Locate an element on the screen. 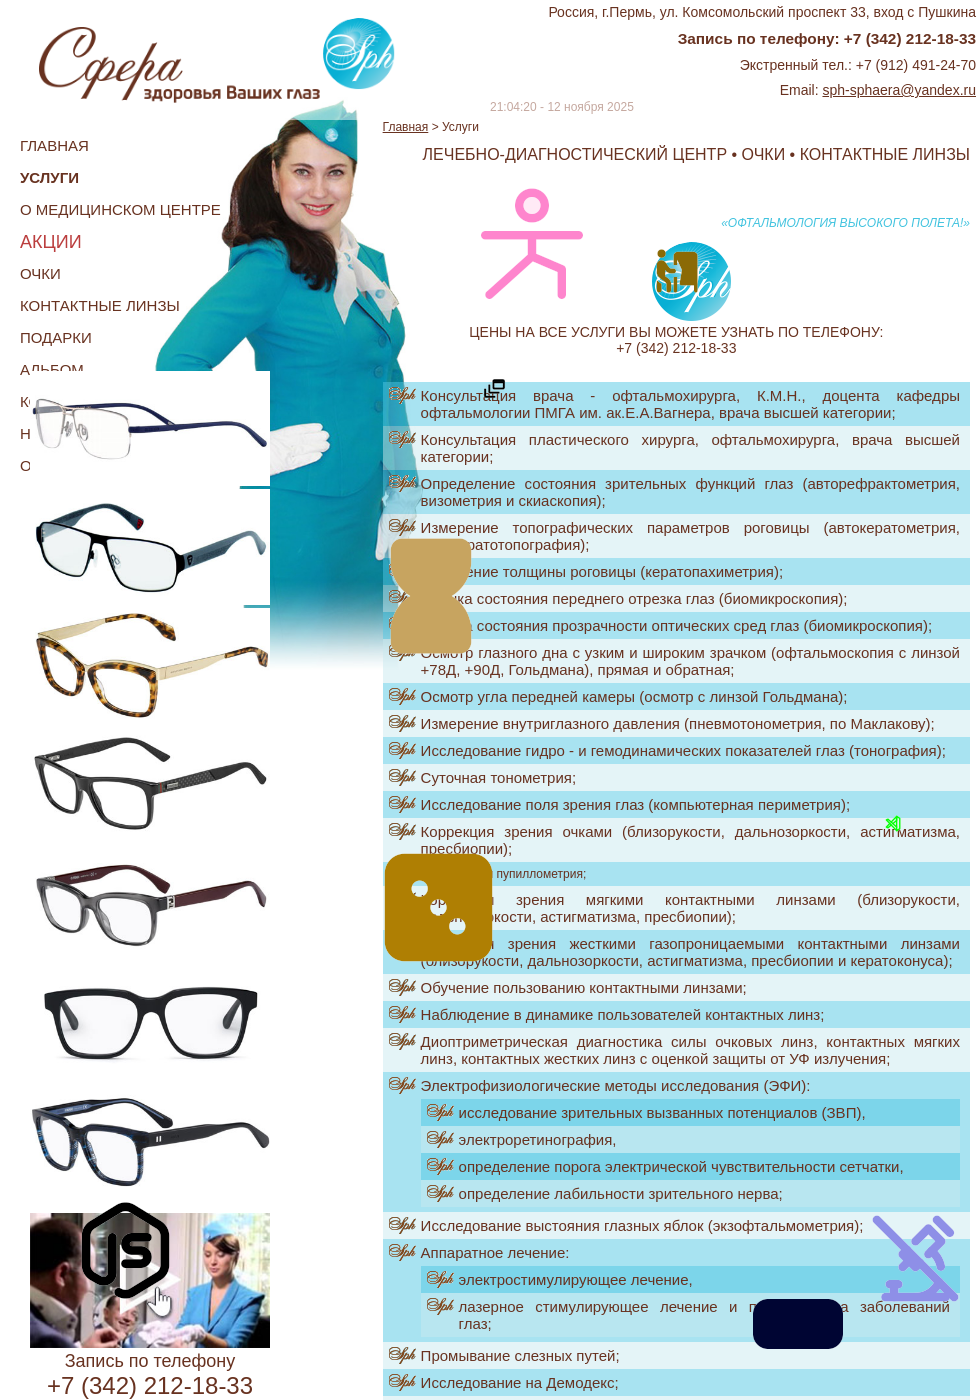 This screenshot has width=980, height=1400. indicates node.js technology or runtime environment is located at coordinates (125, 1250).